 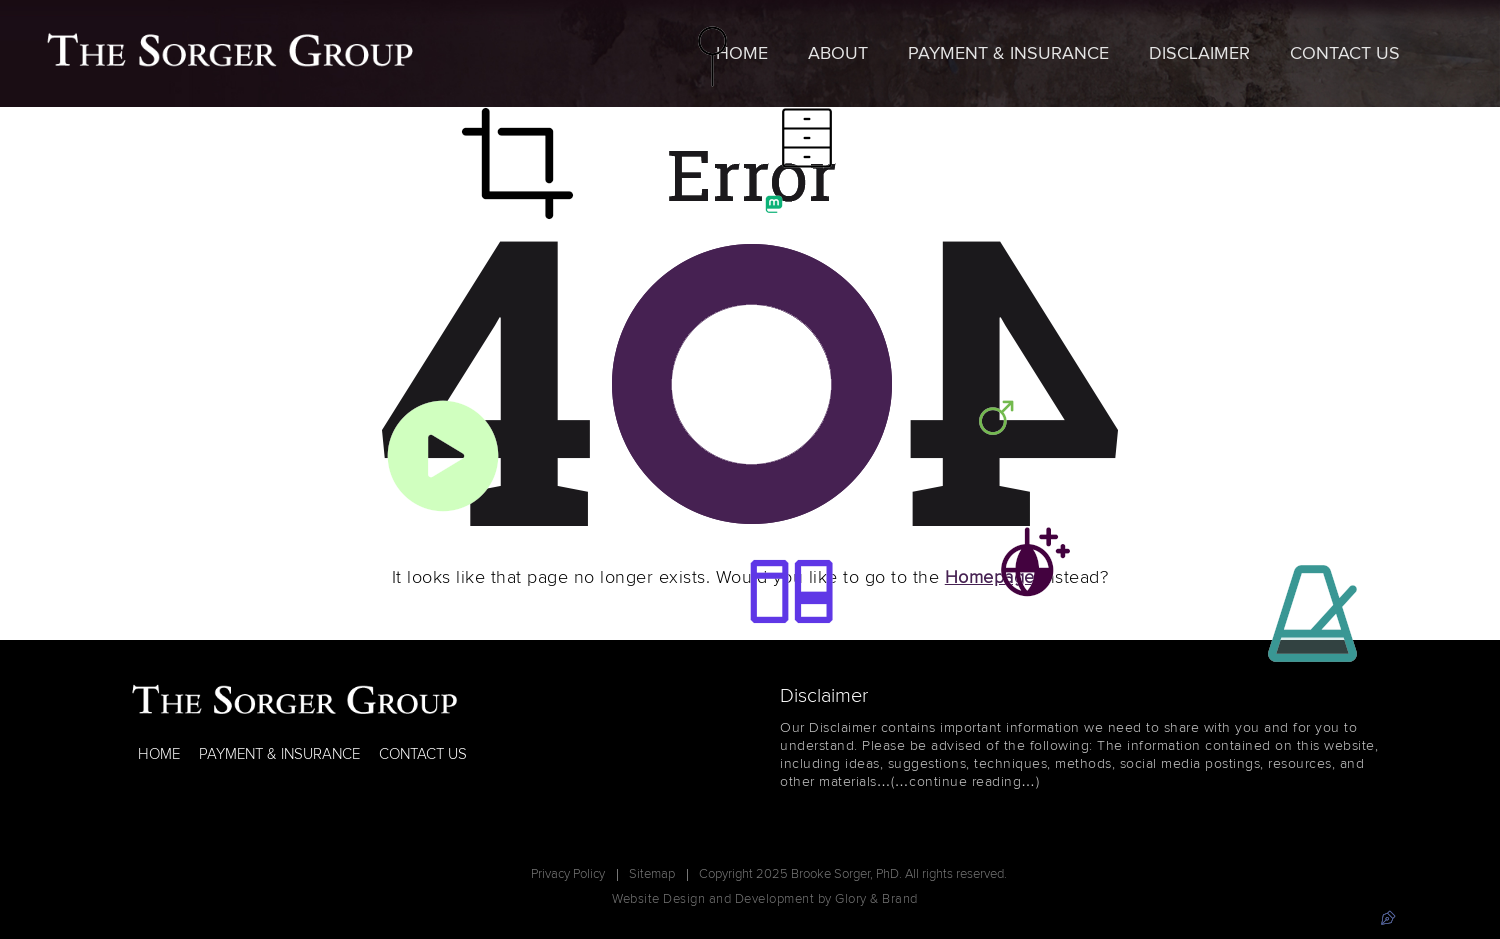 I want to click on mark a location on a map, so click(x=712, y=56).